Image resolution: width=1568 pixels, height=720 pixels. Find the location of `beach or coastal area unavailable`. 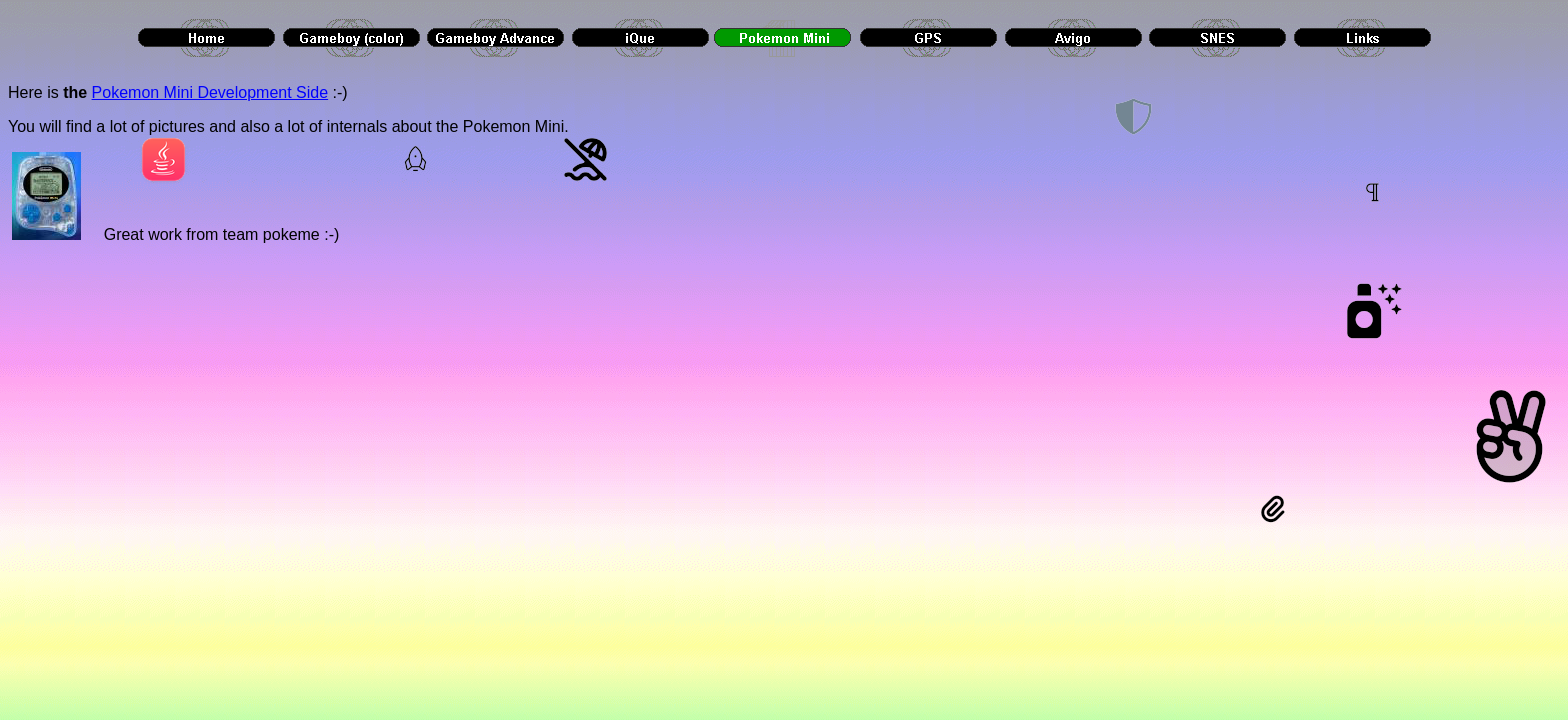

beach or coastal area unavailable is located at coordinates (585, 159).